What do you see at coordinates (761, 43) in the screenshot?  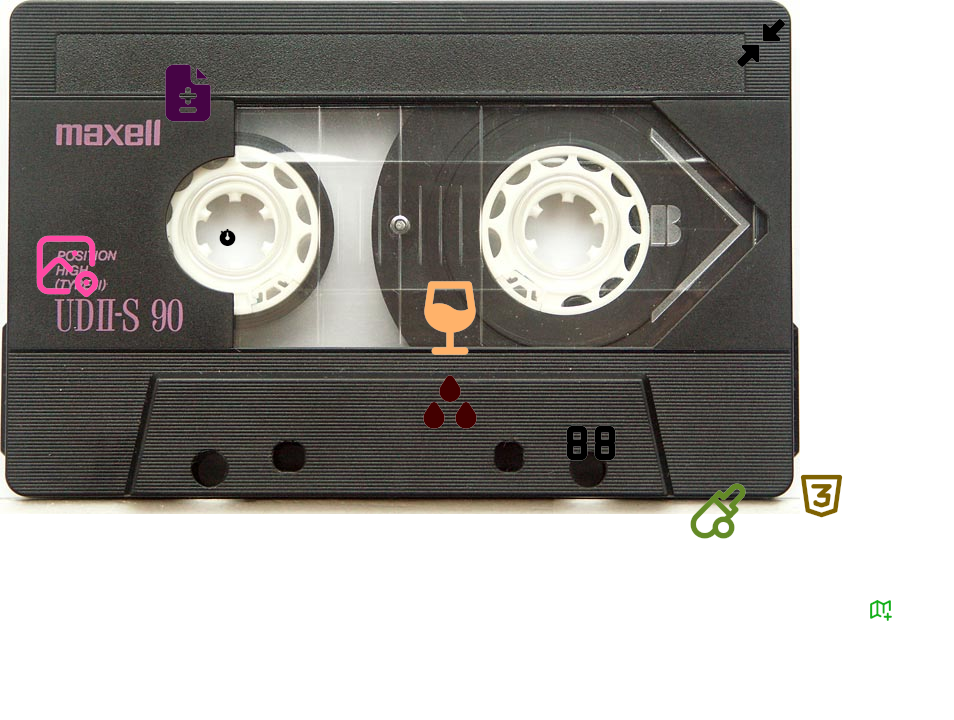 I see `exit fullscreen mode` at bounding box center [761, 43].